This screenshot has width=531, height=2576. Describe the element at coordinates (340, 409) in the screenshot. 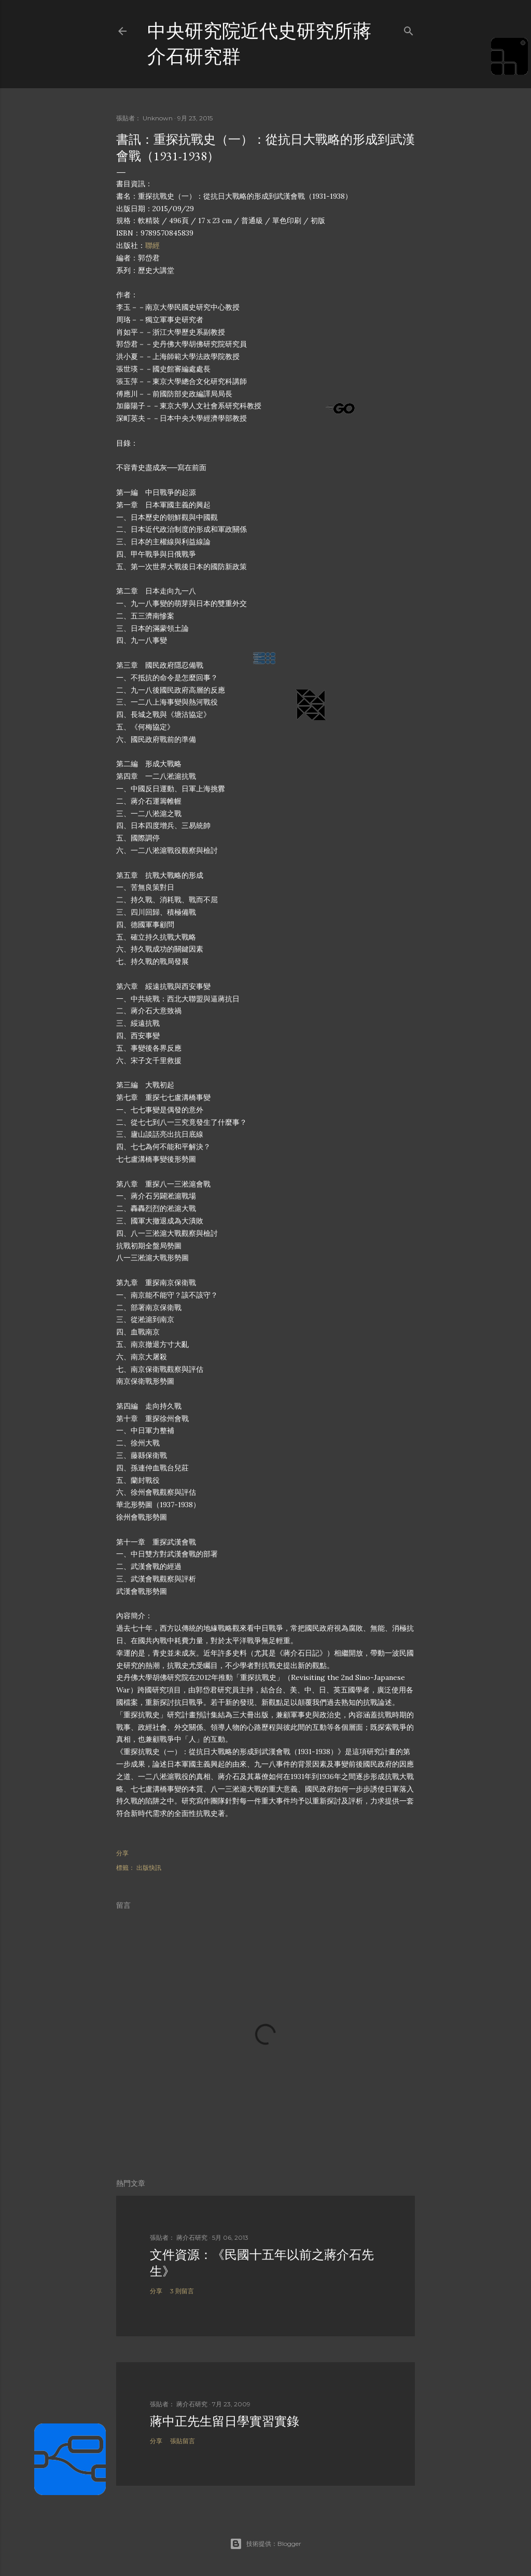

I see `go programming language logo` at that location.